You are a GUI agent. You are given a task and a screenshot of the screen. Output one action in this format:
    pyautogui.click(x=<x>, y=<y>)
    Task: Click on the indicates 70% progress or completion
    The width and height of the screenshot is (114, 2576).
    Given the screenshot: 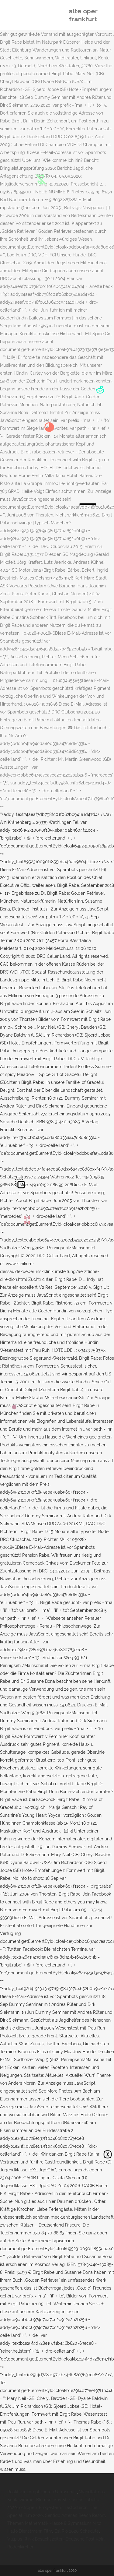 What is the action you would take?
    pyautogui.click(x=49, y=427)
    